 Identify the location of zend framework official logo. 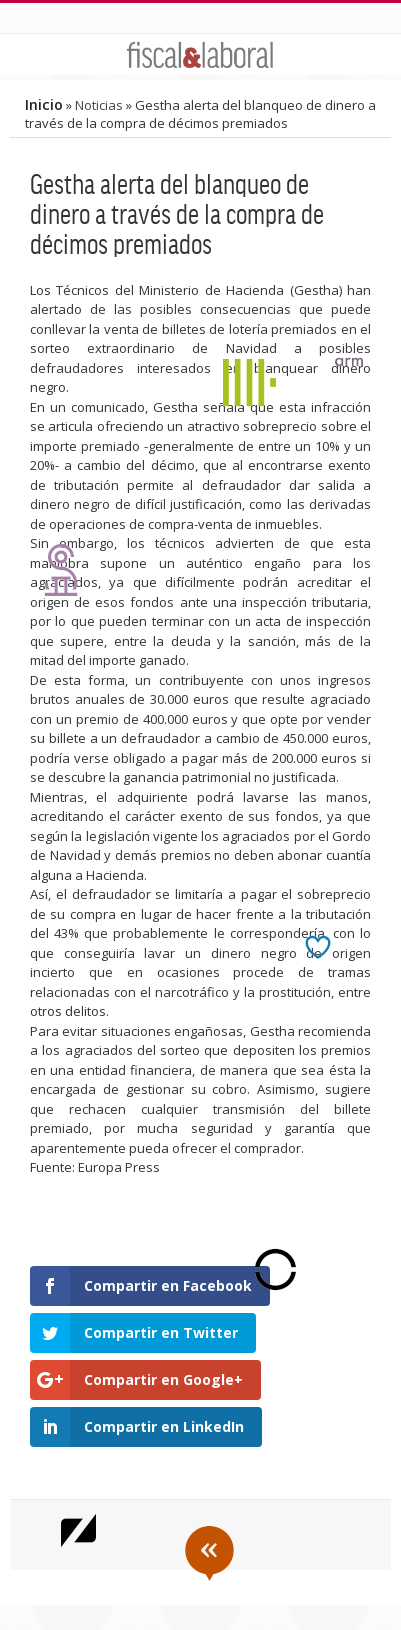
(78, 1530).